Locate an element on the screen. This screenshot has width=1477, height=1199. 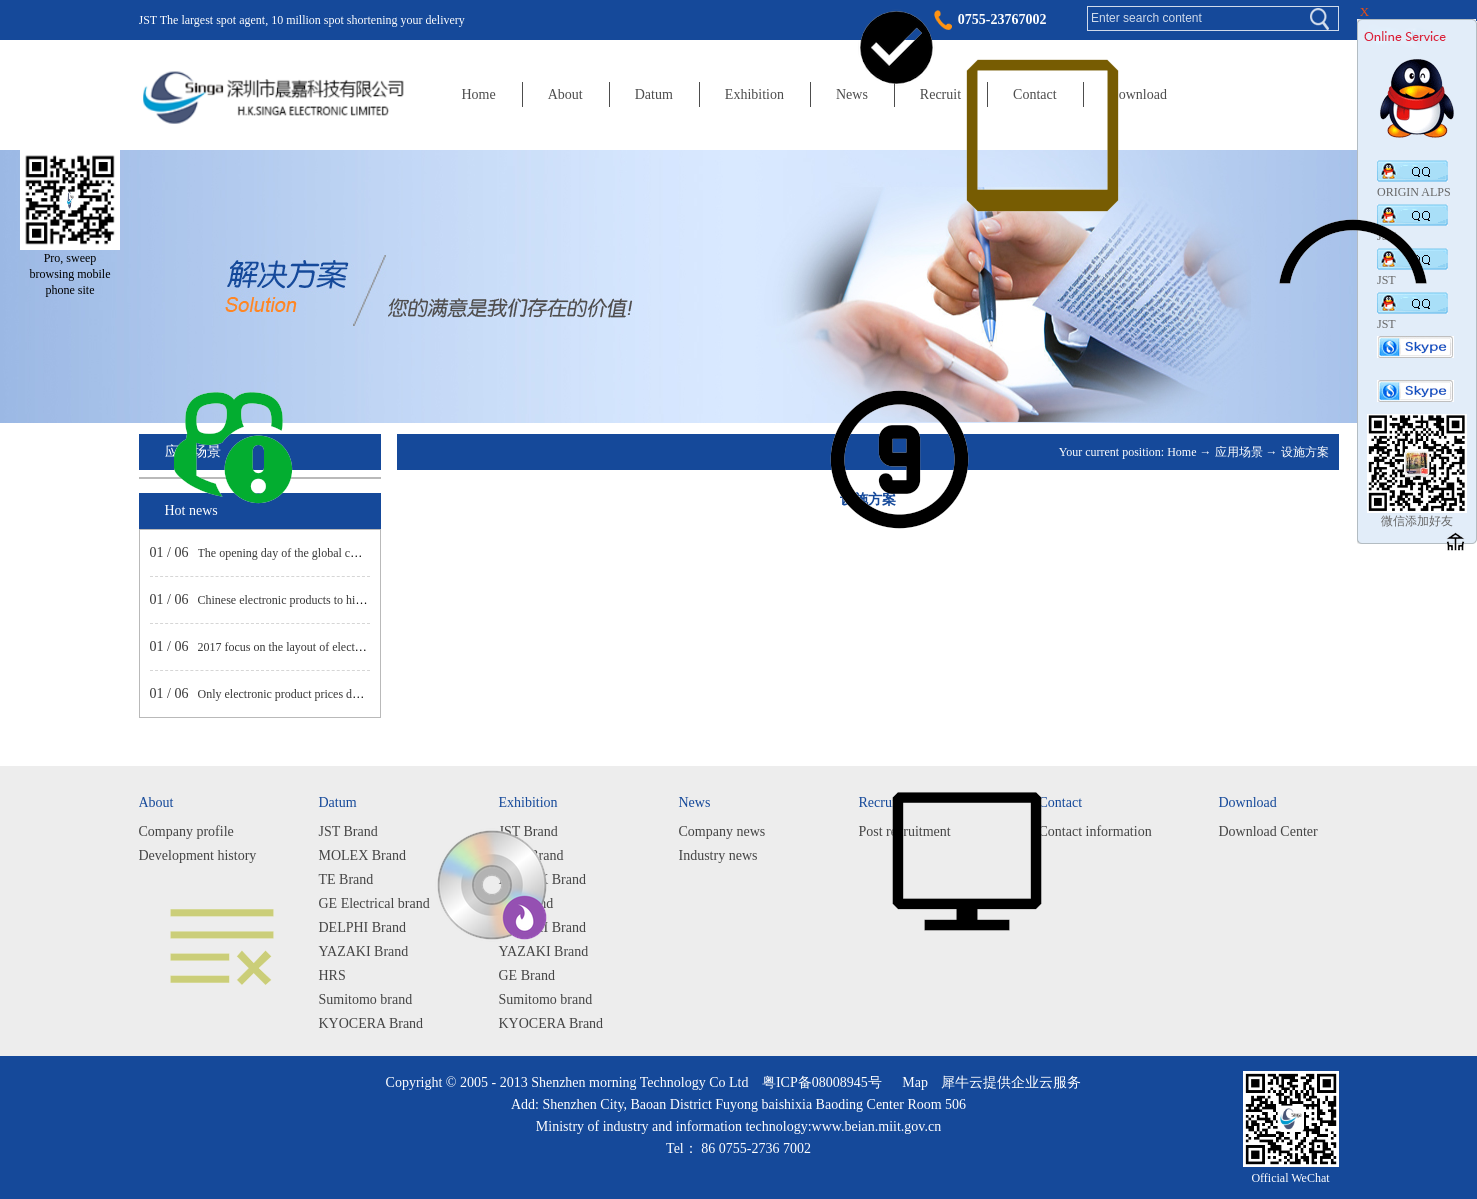
access outdoor or patio-related features is located at coordinates (1455, 541).